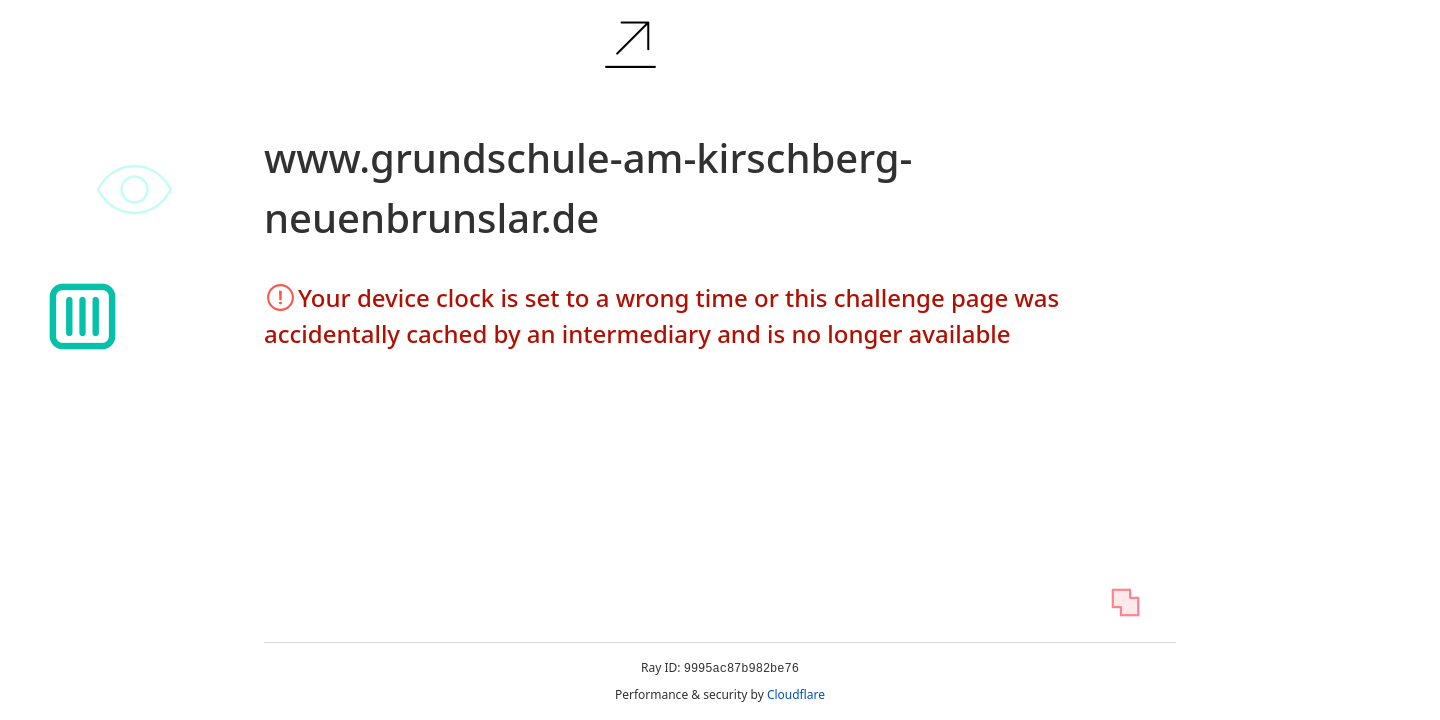  Describe the element at coordinates (1125, 602) in the screenshot. I see `merge or combine selected objects` at that location.